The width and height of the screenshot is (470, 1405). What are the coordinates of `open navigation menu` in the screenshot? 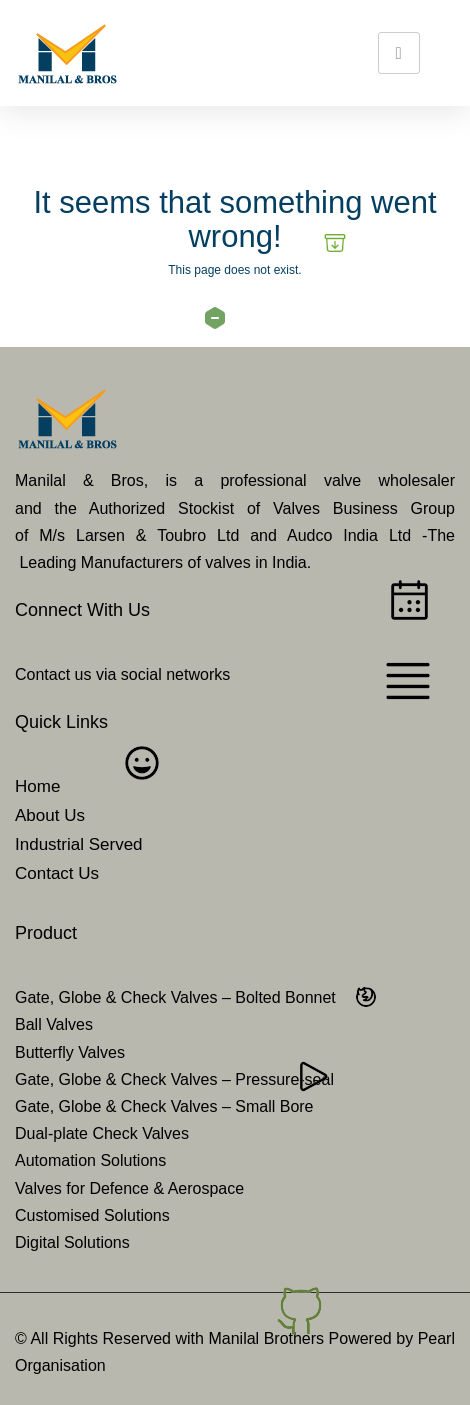 It's located at (408, 681).